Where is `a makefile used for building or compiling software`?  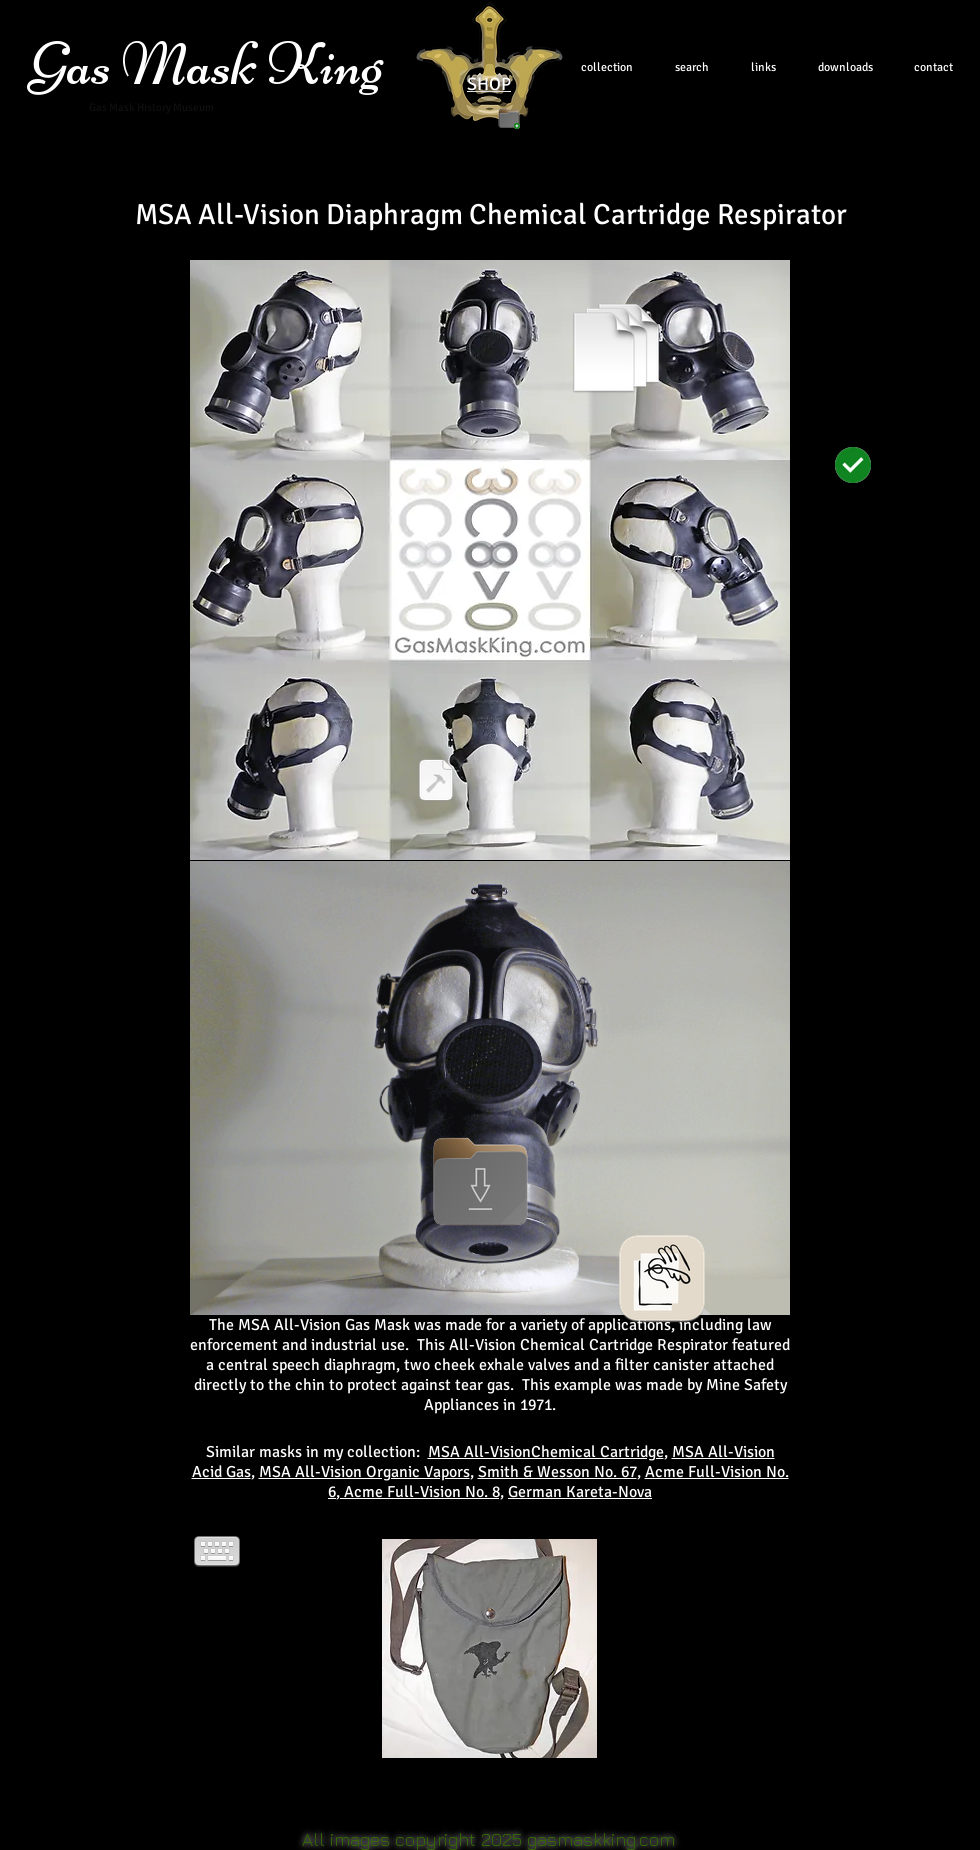 a makefile used for building or compiling software is located at coordinates (436, 780).